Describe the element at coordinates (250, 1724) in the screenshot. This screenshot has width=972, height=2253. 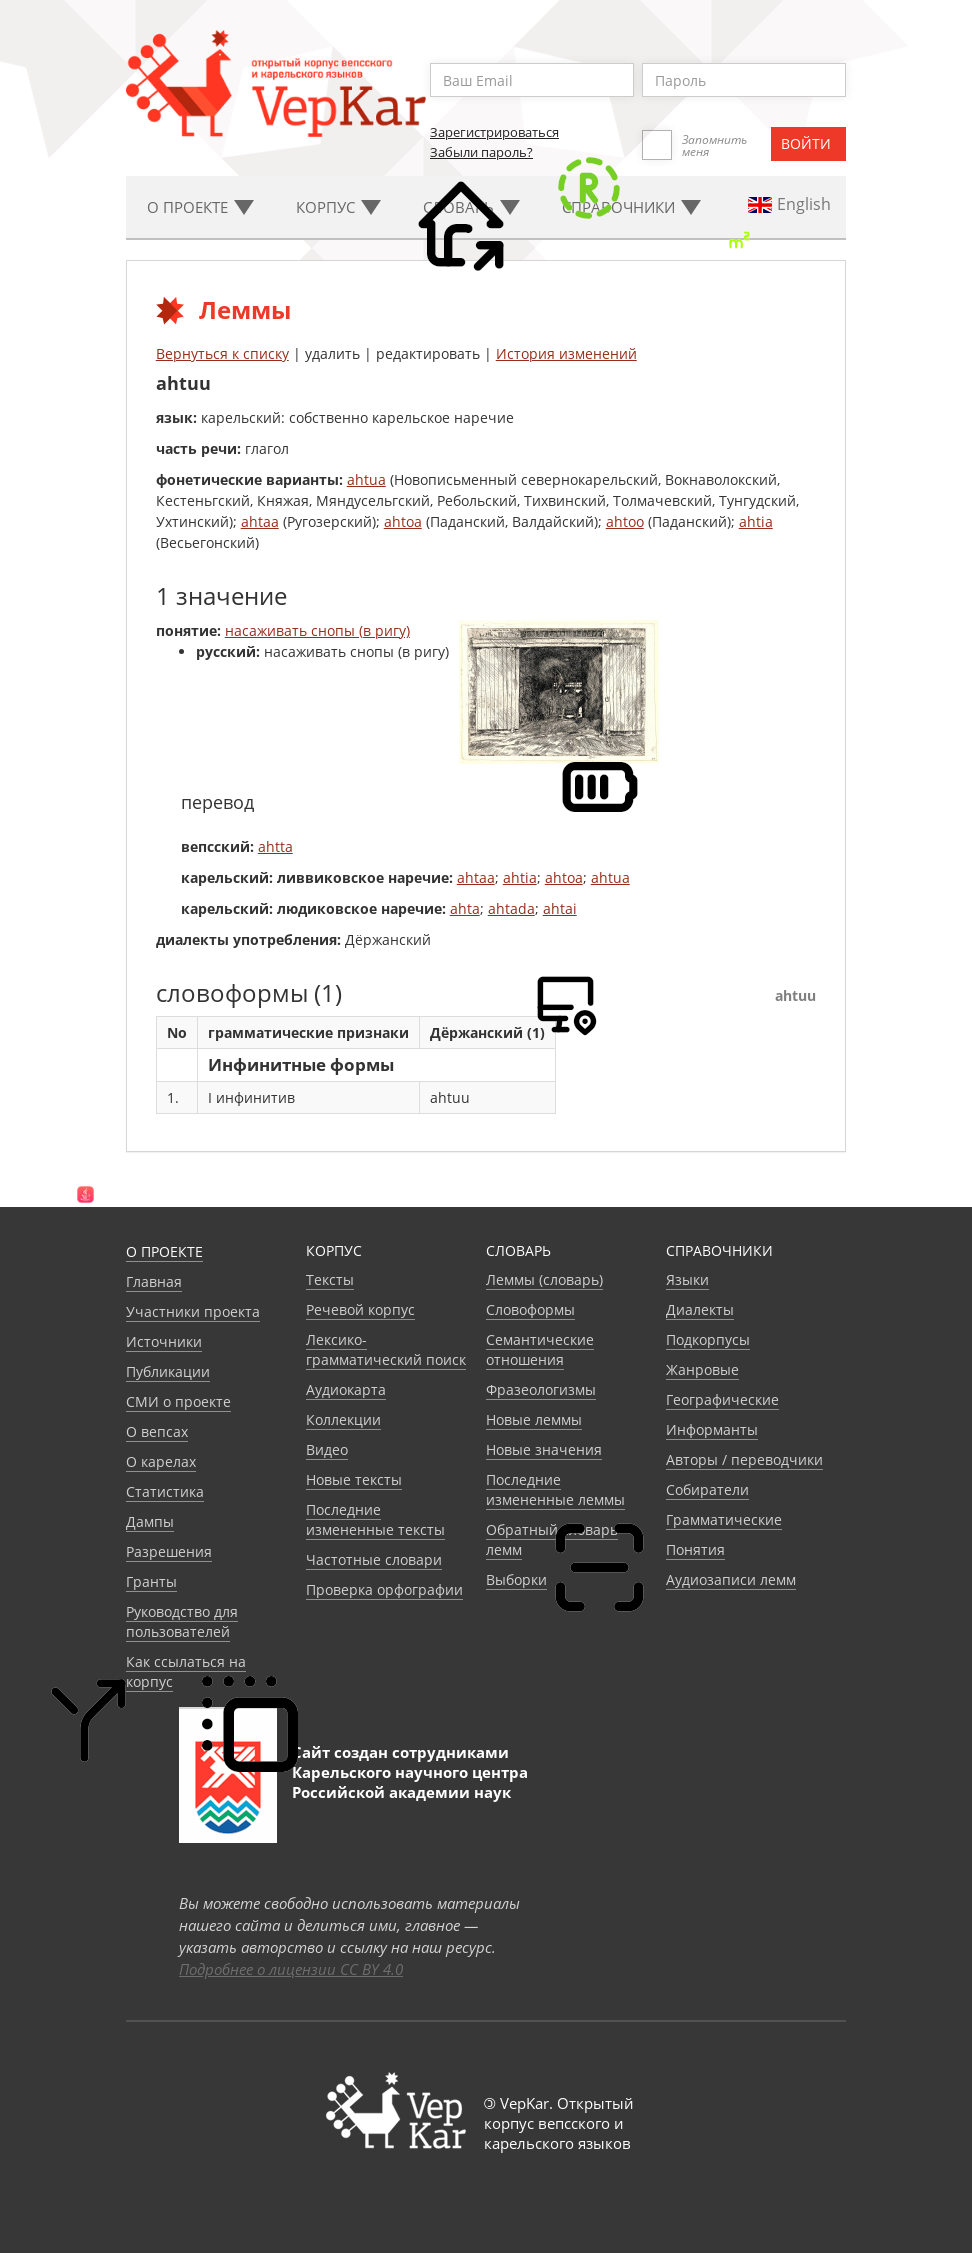
I see `drag and drop to reorder items` at that location.